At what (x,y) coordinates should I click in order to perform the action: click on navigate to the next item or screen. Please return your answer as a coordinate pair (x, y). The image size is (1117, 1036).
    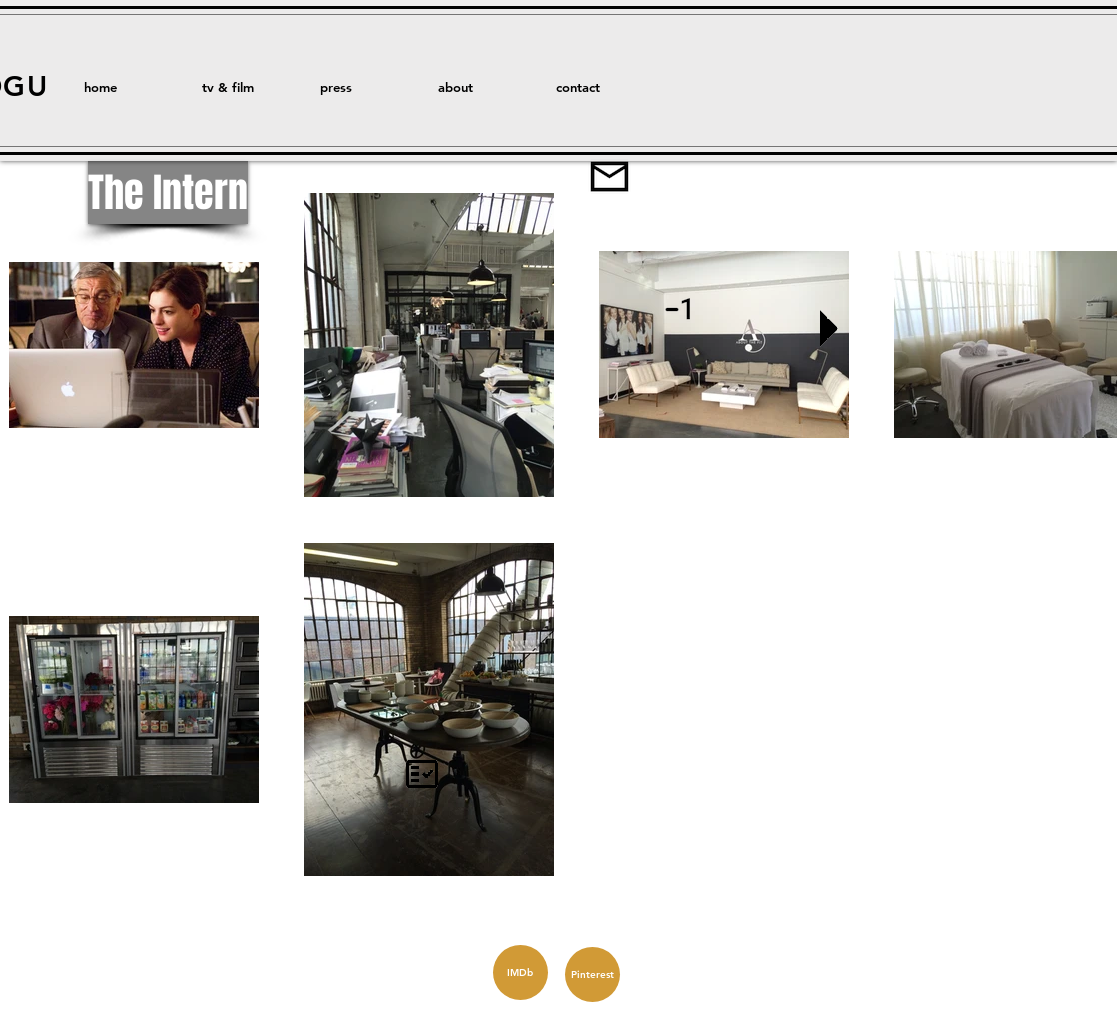
    Looking at the image, I should click on (827, 328).